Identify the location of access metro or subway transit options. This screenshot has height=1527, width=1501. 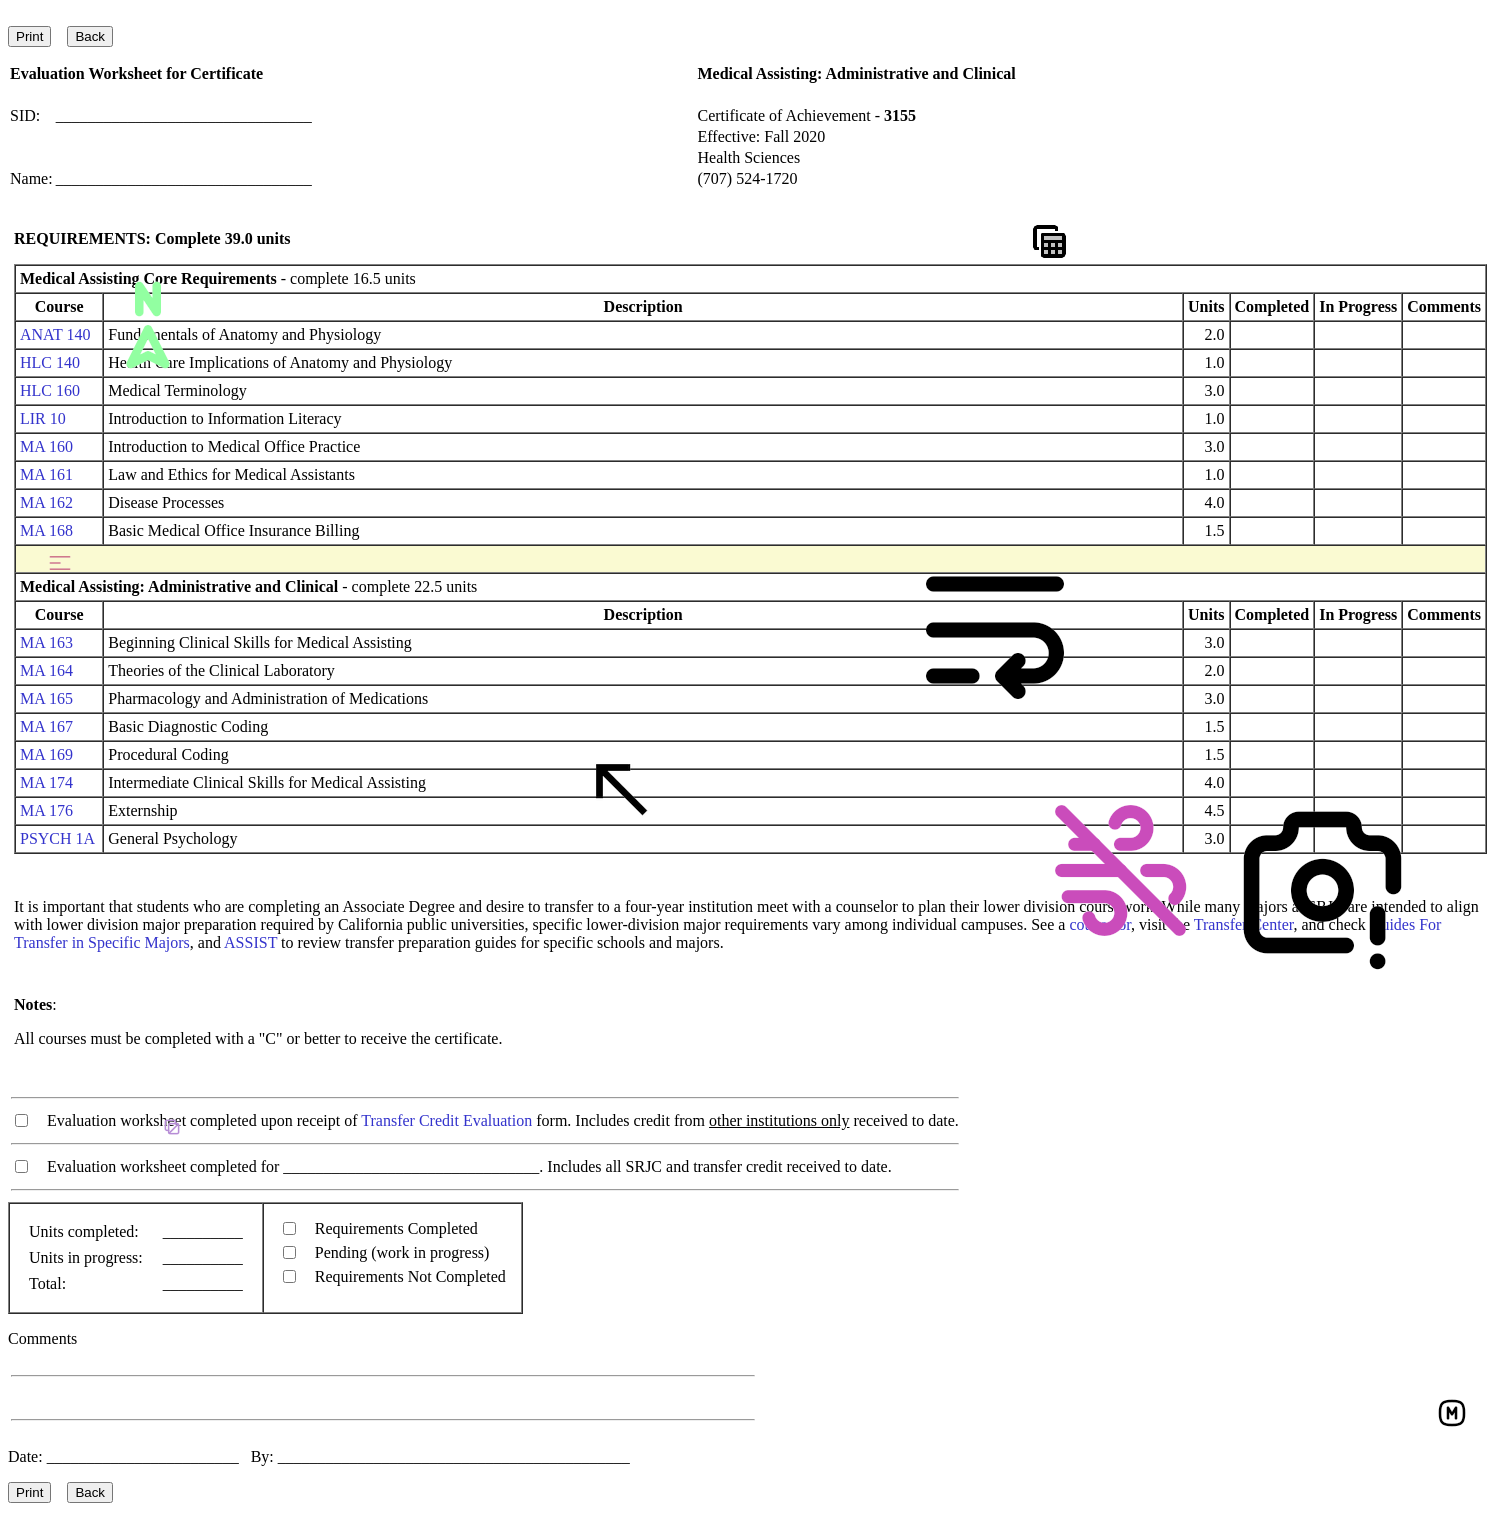
(1452, 1413).